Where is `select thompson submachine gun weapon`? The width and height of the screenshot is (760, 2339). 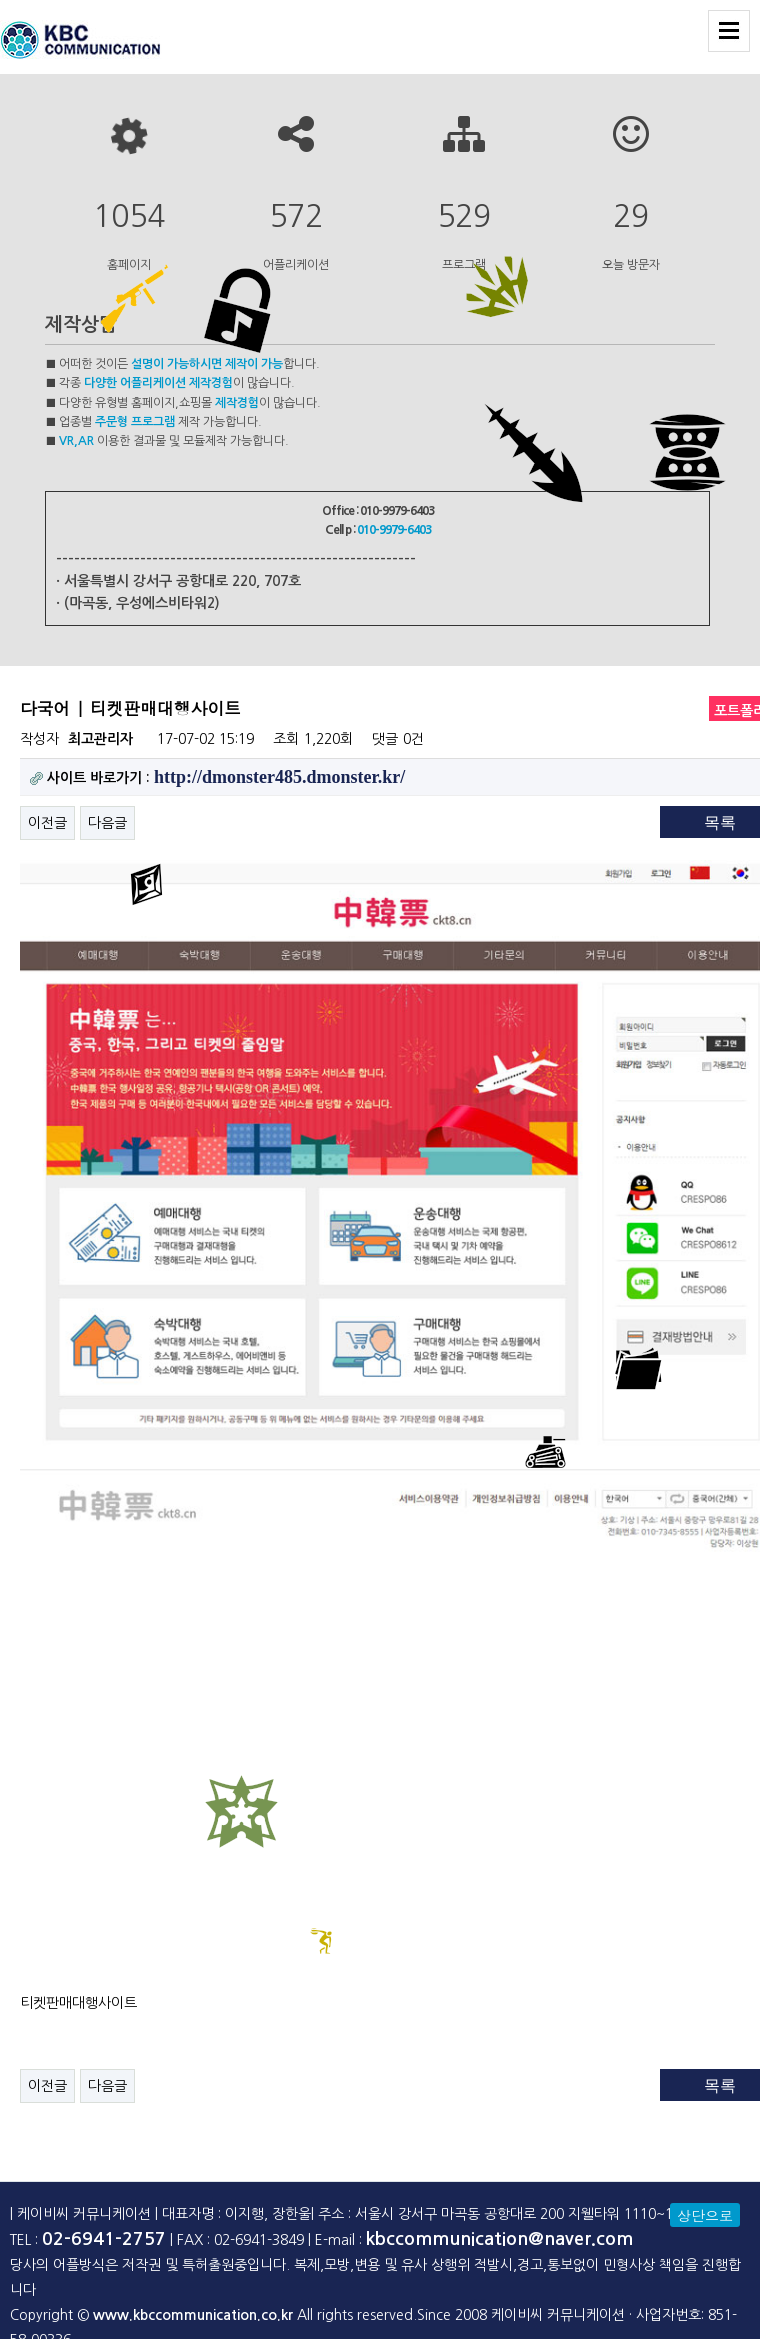
select thompson submachine gun weapon is located at coordinates (134, 298).